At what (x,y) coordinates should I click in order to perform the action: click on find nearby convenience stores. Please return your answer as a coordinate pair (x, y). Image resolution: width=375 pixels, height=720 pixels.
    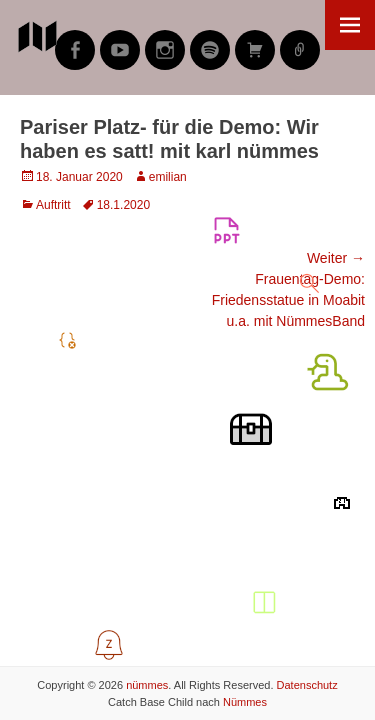
    Looking at the image, I should click on (342, 503).